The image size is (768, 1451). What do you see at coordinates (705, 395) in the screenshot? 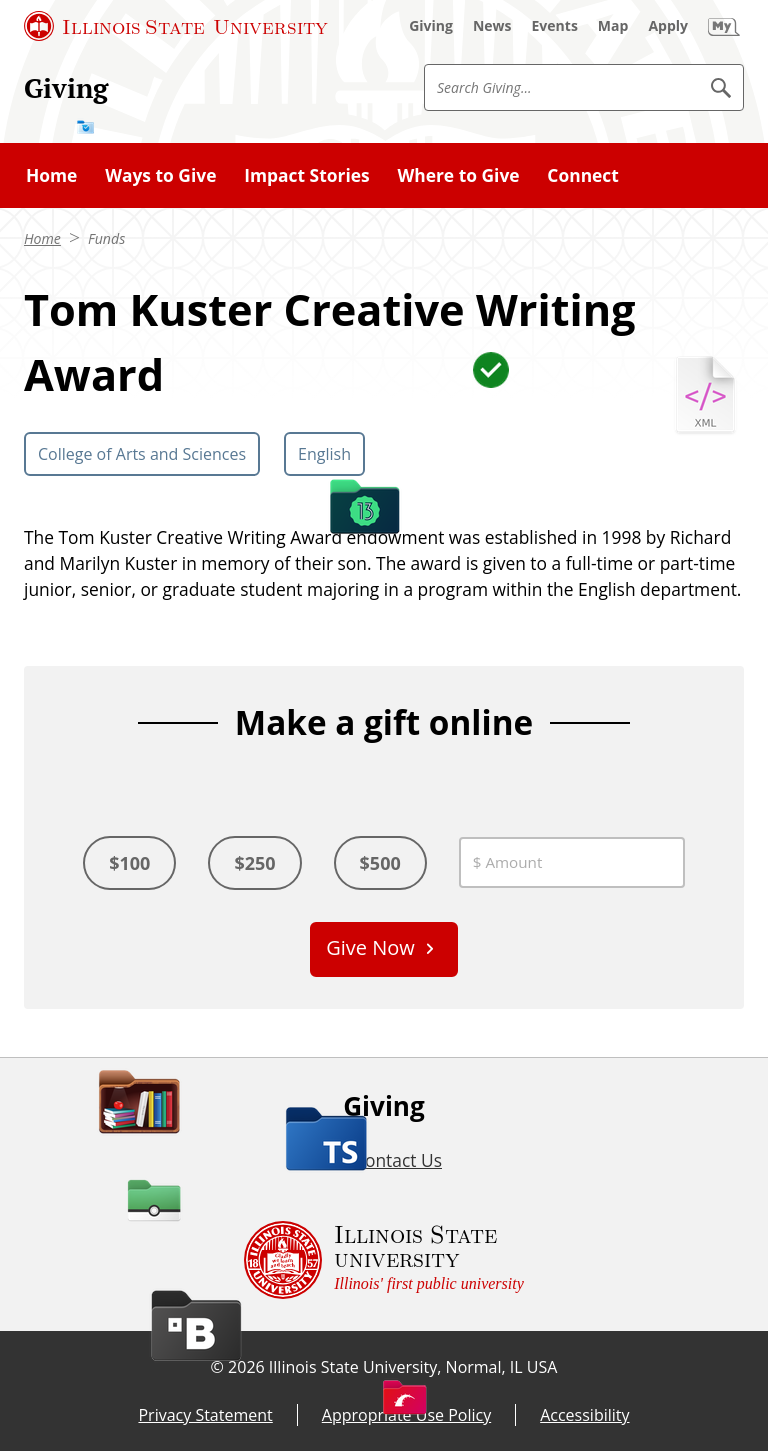
I see `an XML document file` at bounding box center [705, 395].